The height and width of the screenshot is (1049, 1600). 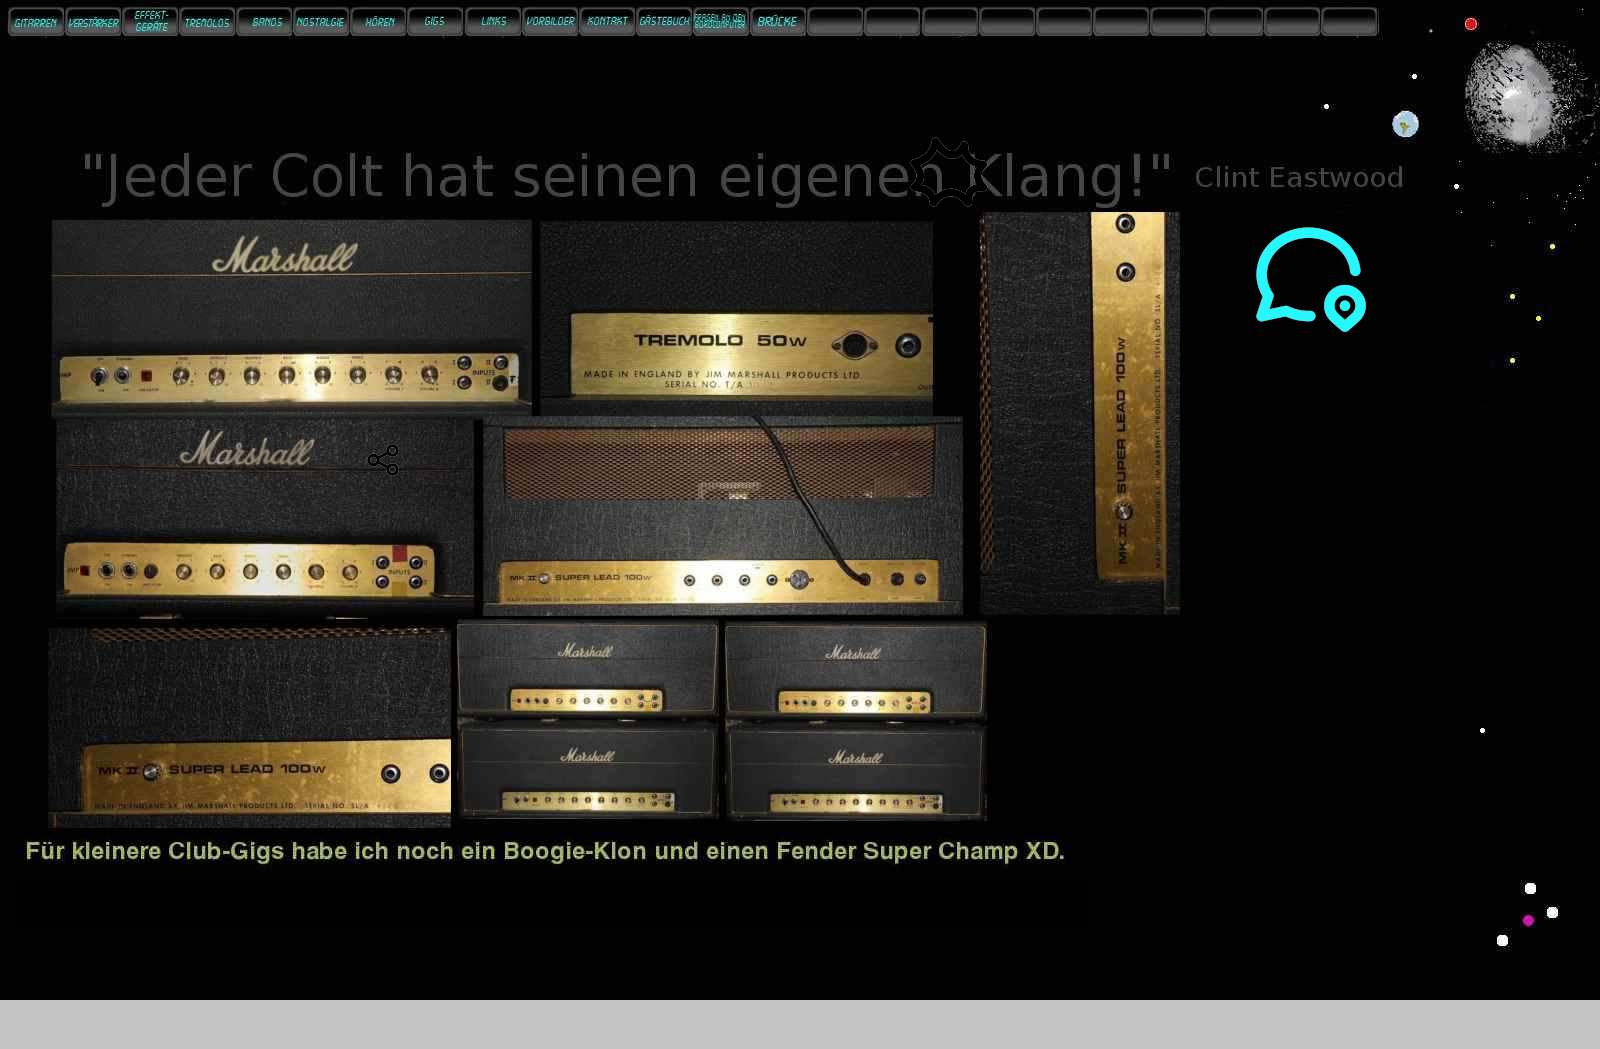 What do you see at coordinates (383, 460) in the screenshot?
I see `share content with others` at bounding box center [383, 460].